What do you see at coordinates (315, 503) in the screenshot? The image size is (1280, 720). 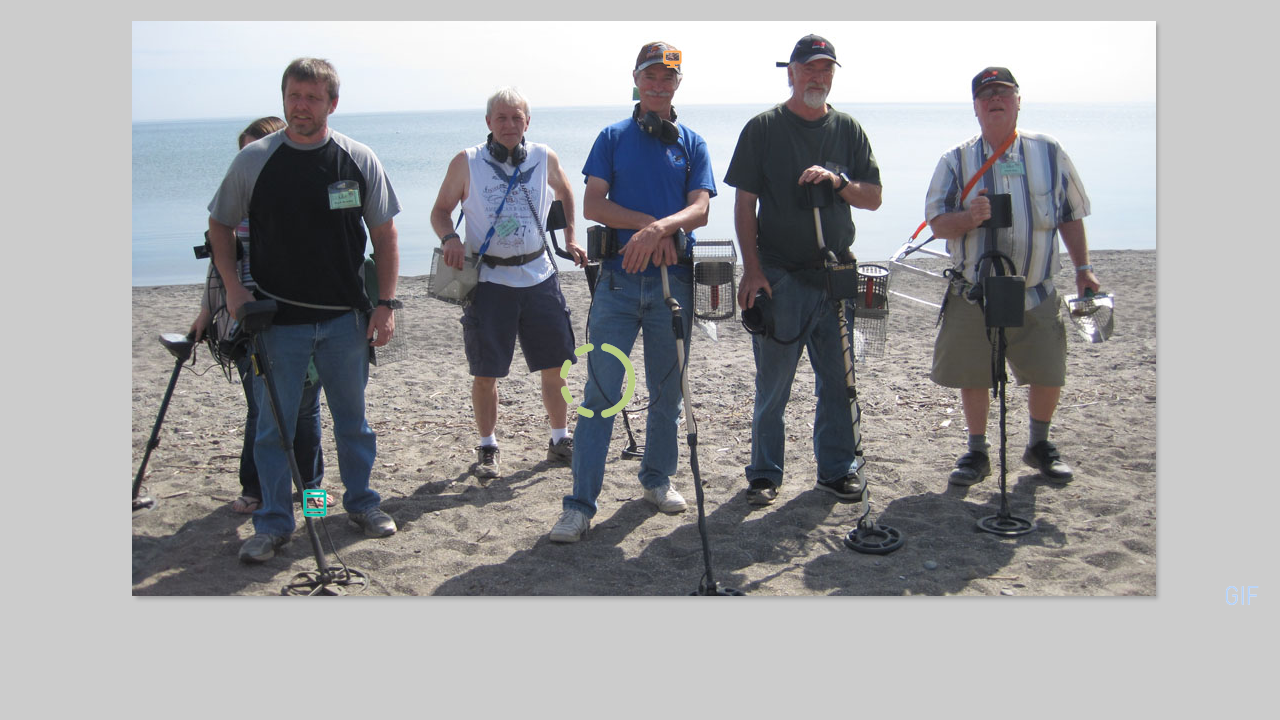 I see `switch to tablet view` at bounding box center [315, 503].